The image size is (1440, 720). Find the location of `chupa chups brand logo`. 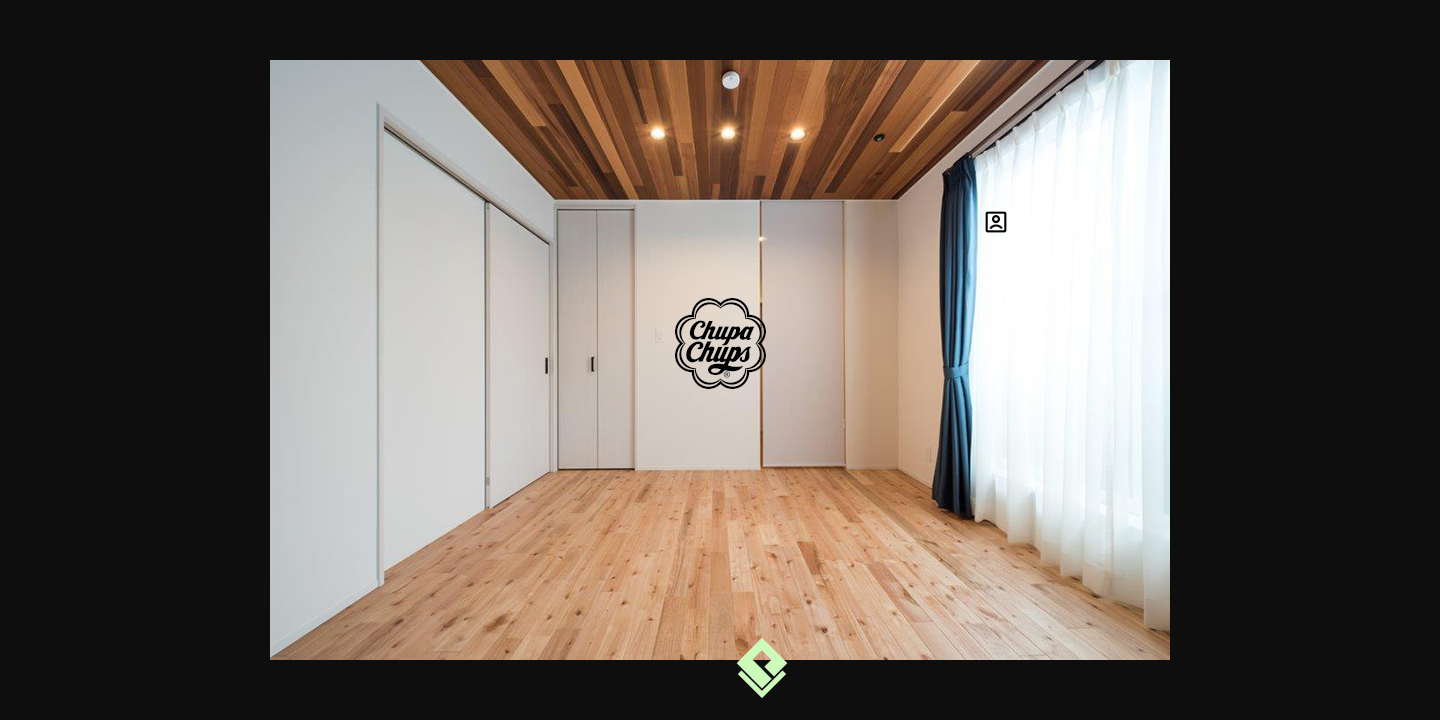

chupa chups brand logo is located at coordinates (720, 343).